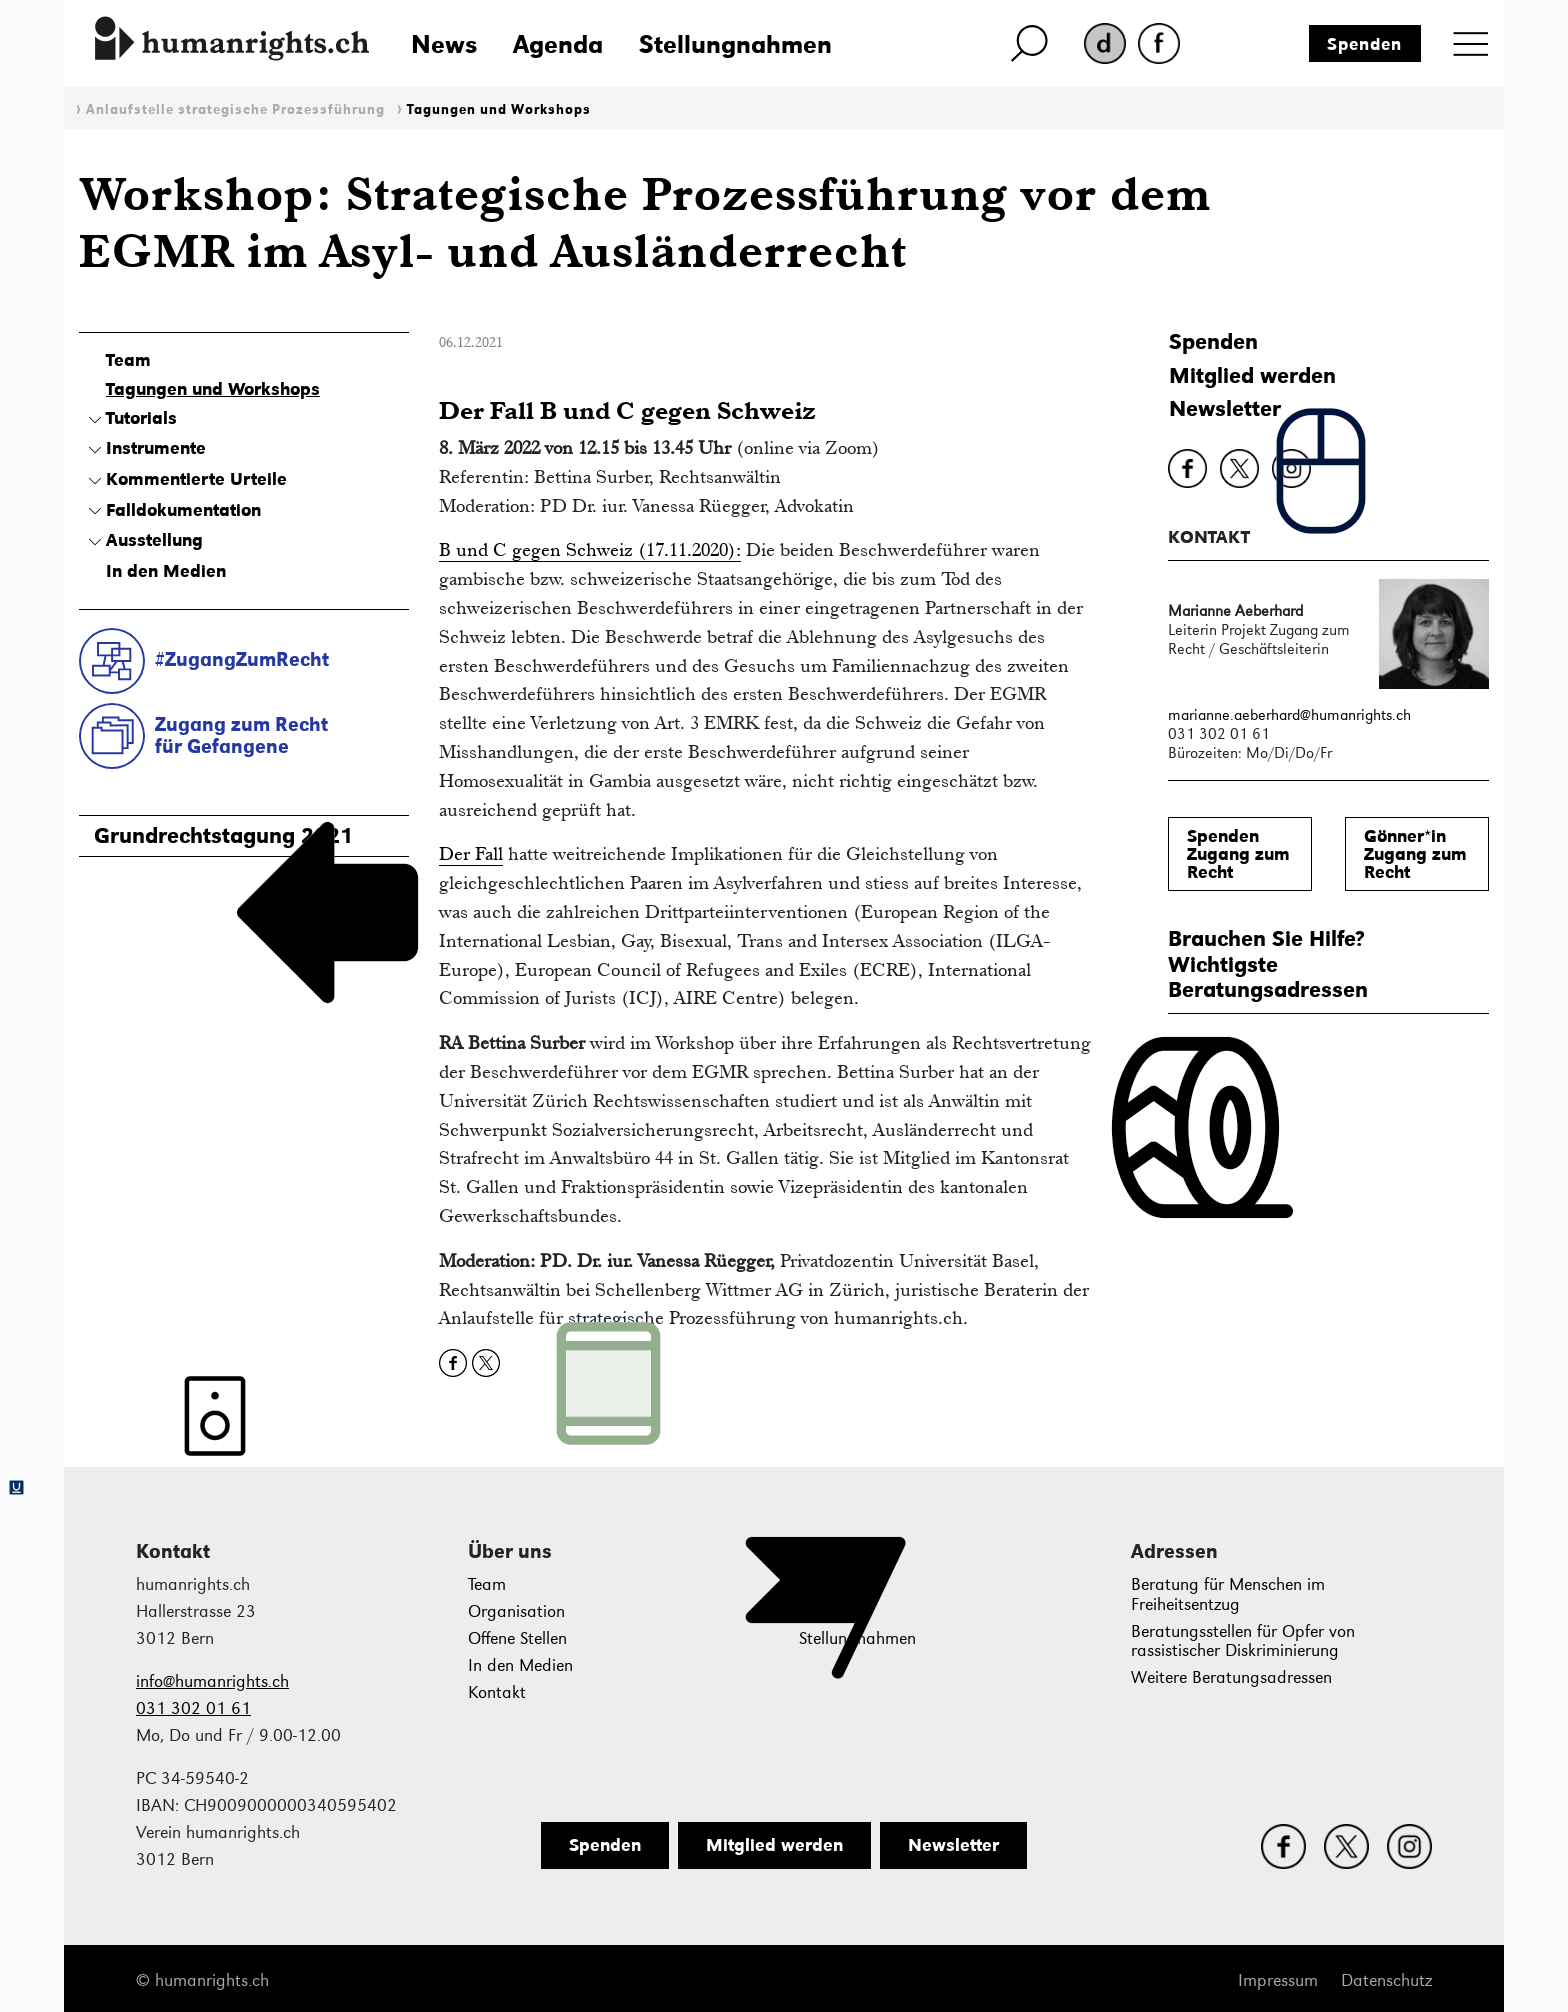  What do you see at coordinates (1195, 1127) in the screenshot?
I see `view tire pressure or status` at bounding box center [1195, 1127].